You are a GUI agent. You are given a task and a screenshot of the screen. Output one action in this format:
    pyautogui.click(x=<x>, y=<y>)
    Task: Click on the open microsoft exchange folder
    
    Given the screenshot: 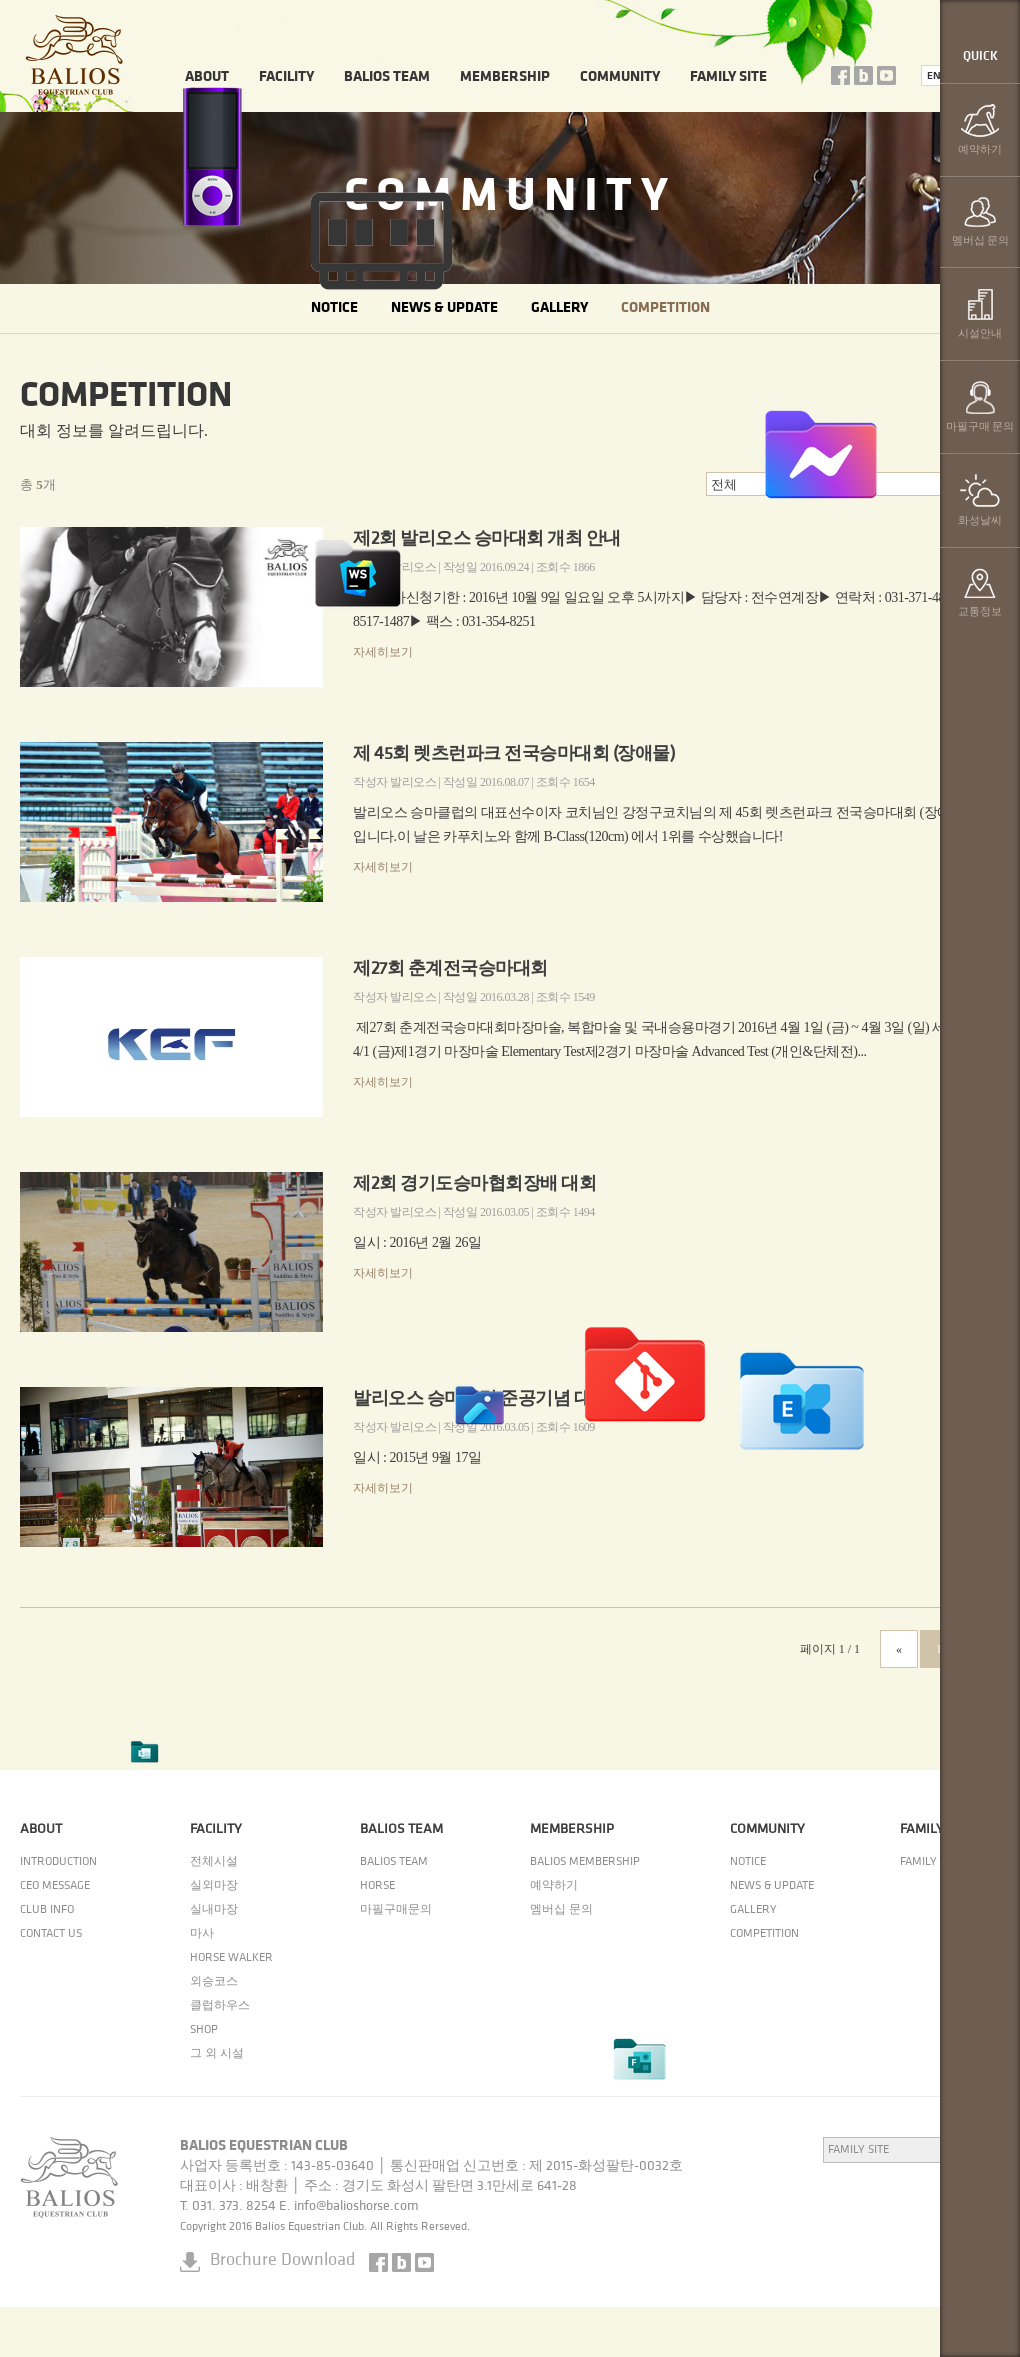 What is the action you would take?
    pyautogui.click(x=801, y=1404)
    